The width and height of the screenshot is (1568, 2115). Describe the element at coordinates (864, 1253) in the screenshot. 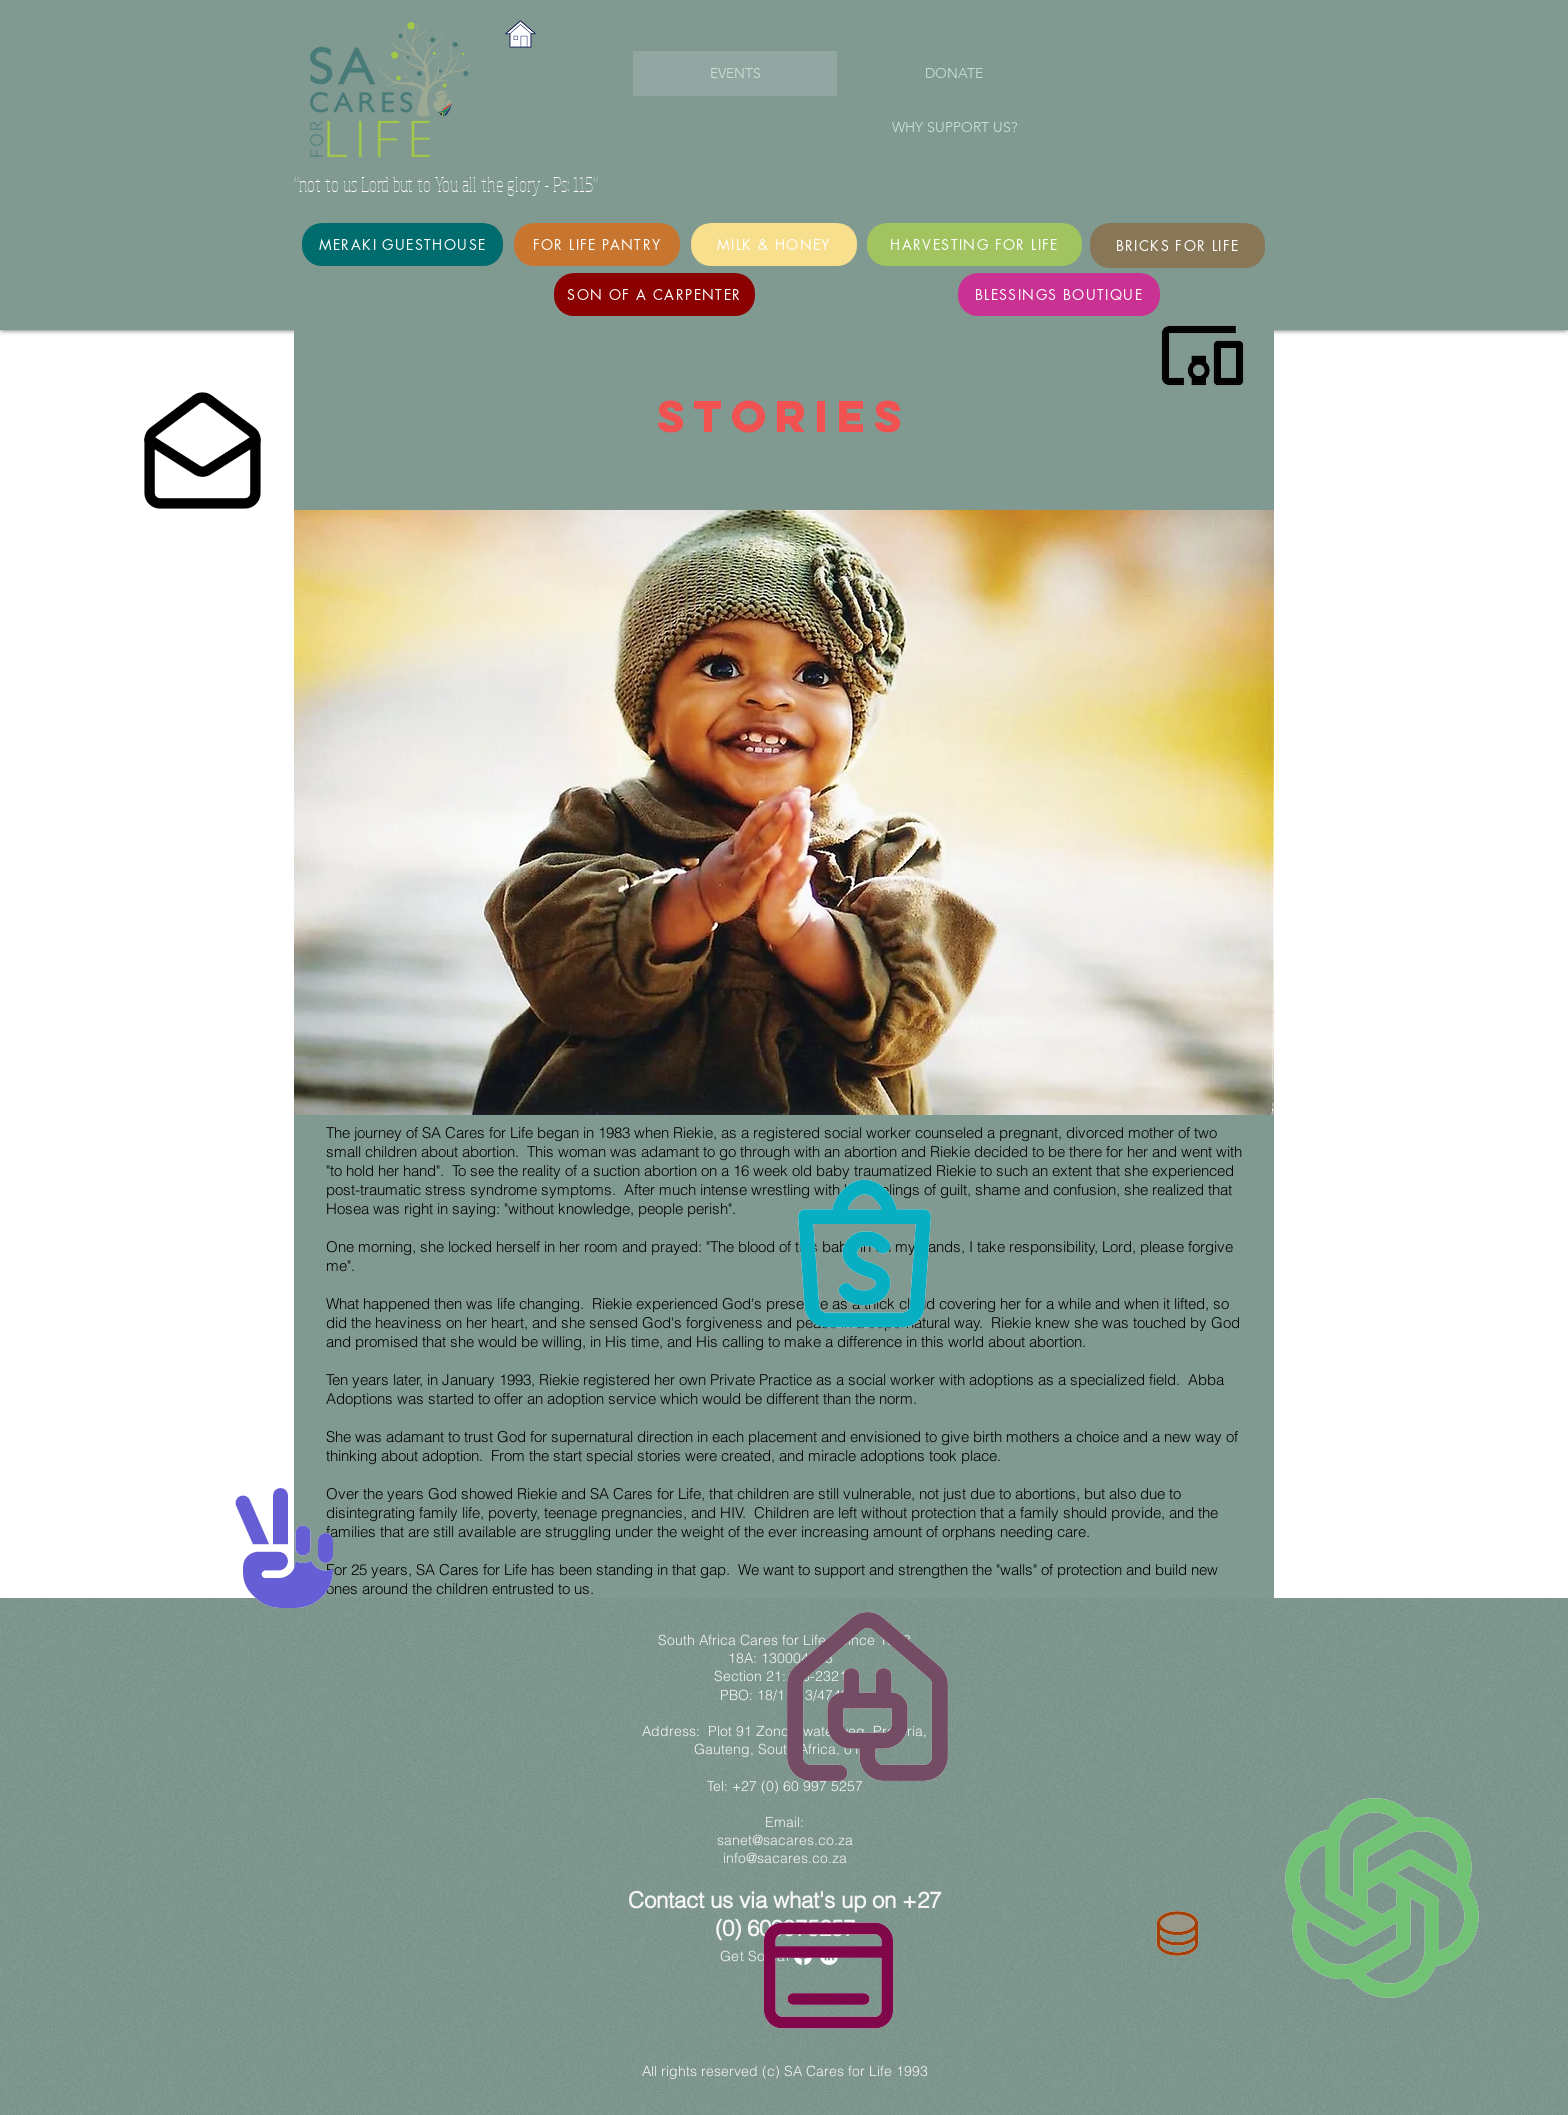

I see `open the Shopee shopping app` at that location.